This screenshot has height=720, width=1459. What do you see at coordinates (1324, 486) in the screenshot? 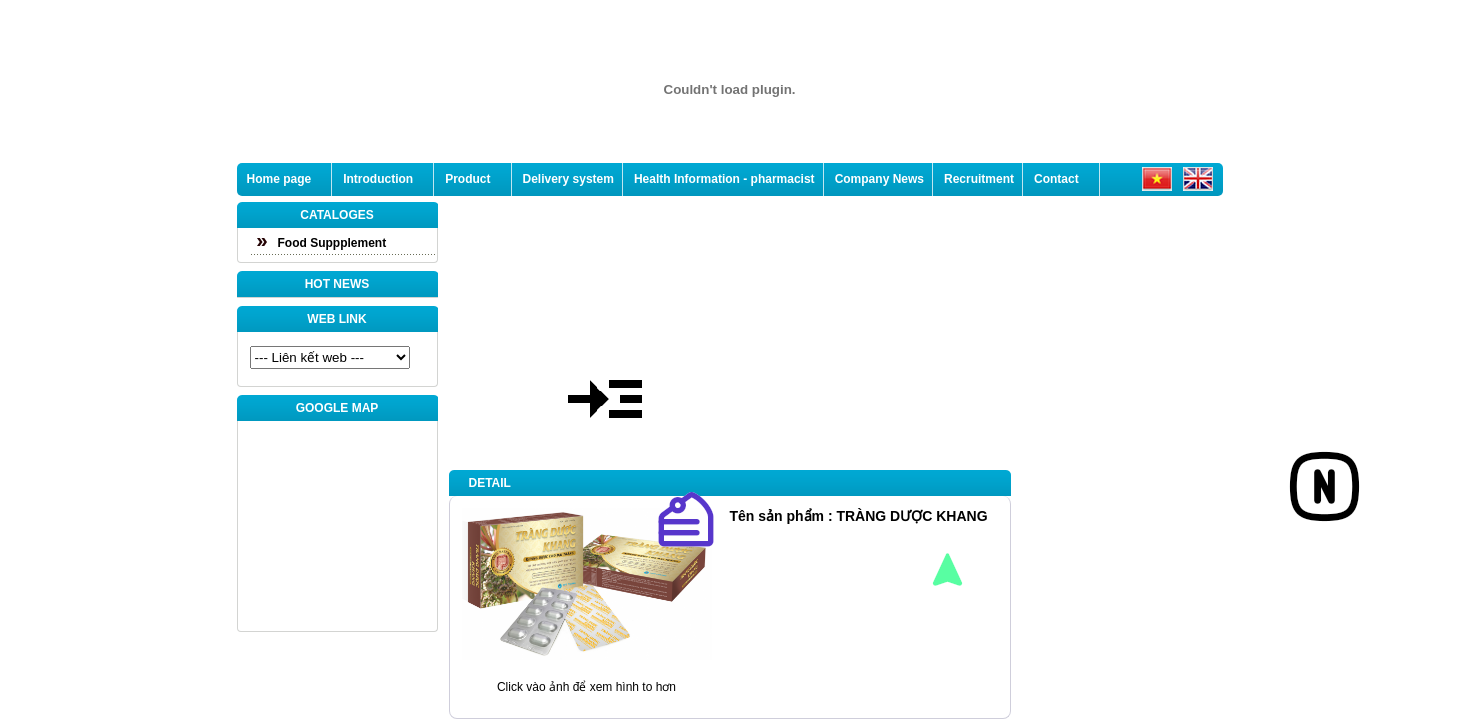
I see `indicates an item starting with the letter "n"` at bounding box center [1324, 486].